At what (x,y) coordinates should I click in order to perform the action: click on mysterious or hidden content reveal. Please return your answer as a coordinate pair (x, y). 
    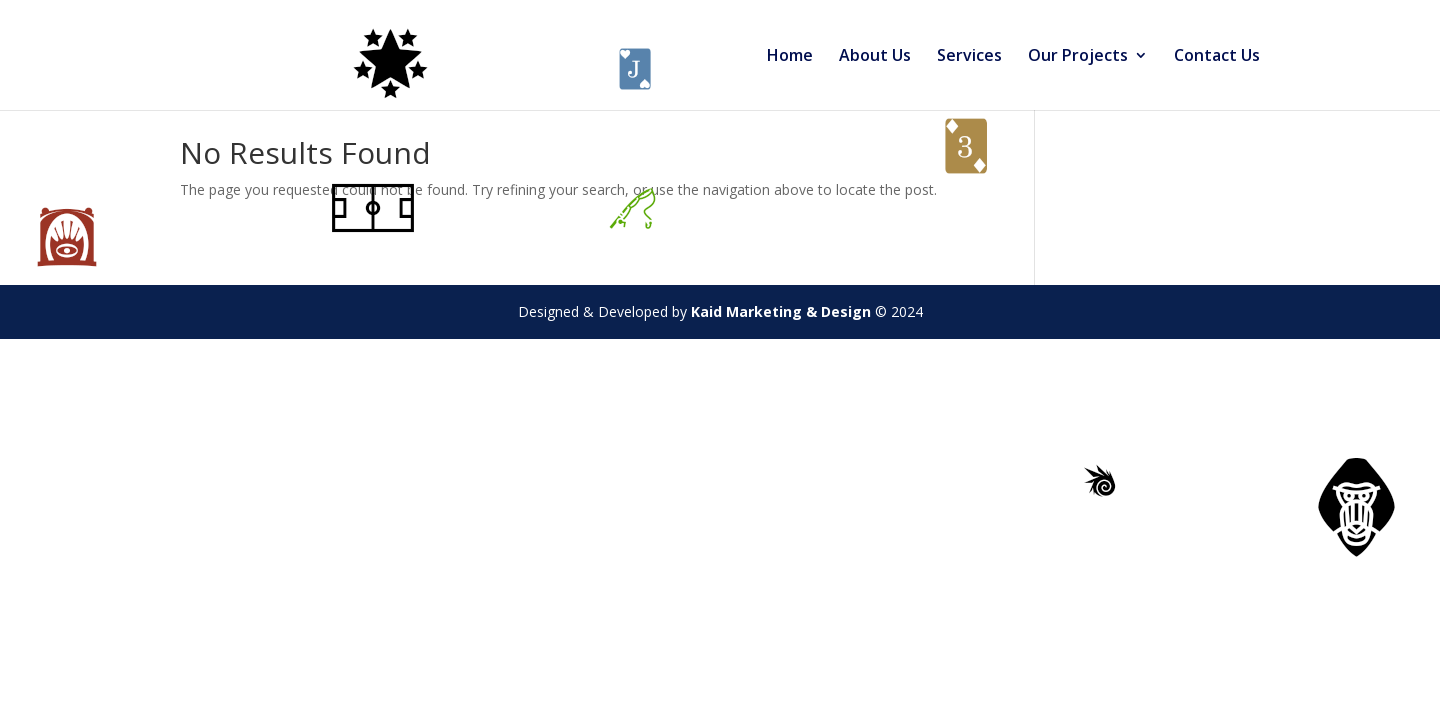
    Looking at the image, I should click on (67, 237).